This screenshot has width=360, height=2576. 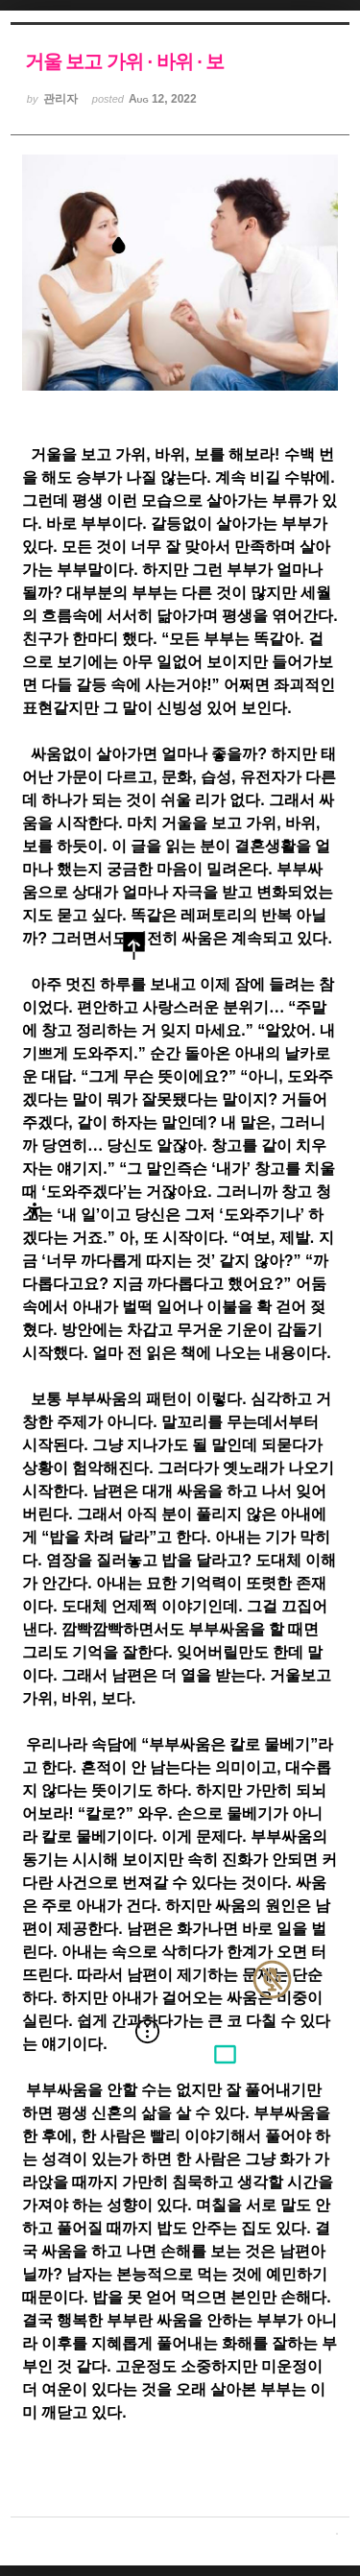 What do you see at coordinates (118, 245) in the screenshot?
I see `adjust water or hydration settings` at bounding box center [118, 245].